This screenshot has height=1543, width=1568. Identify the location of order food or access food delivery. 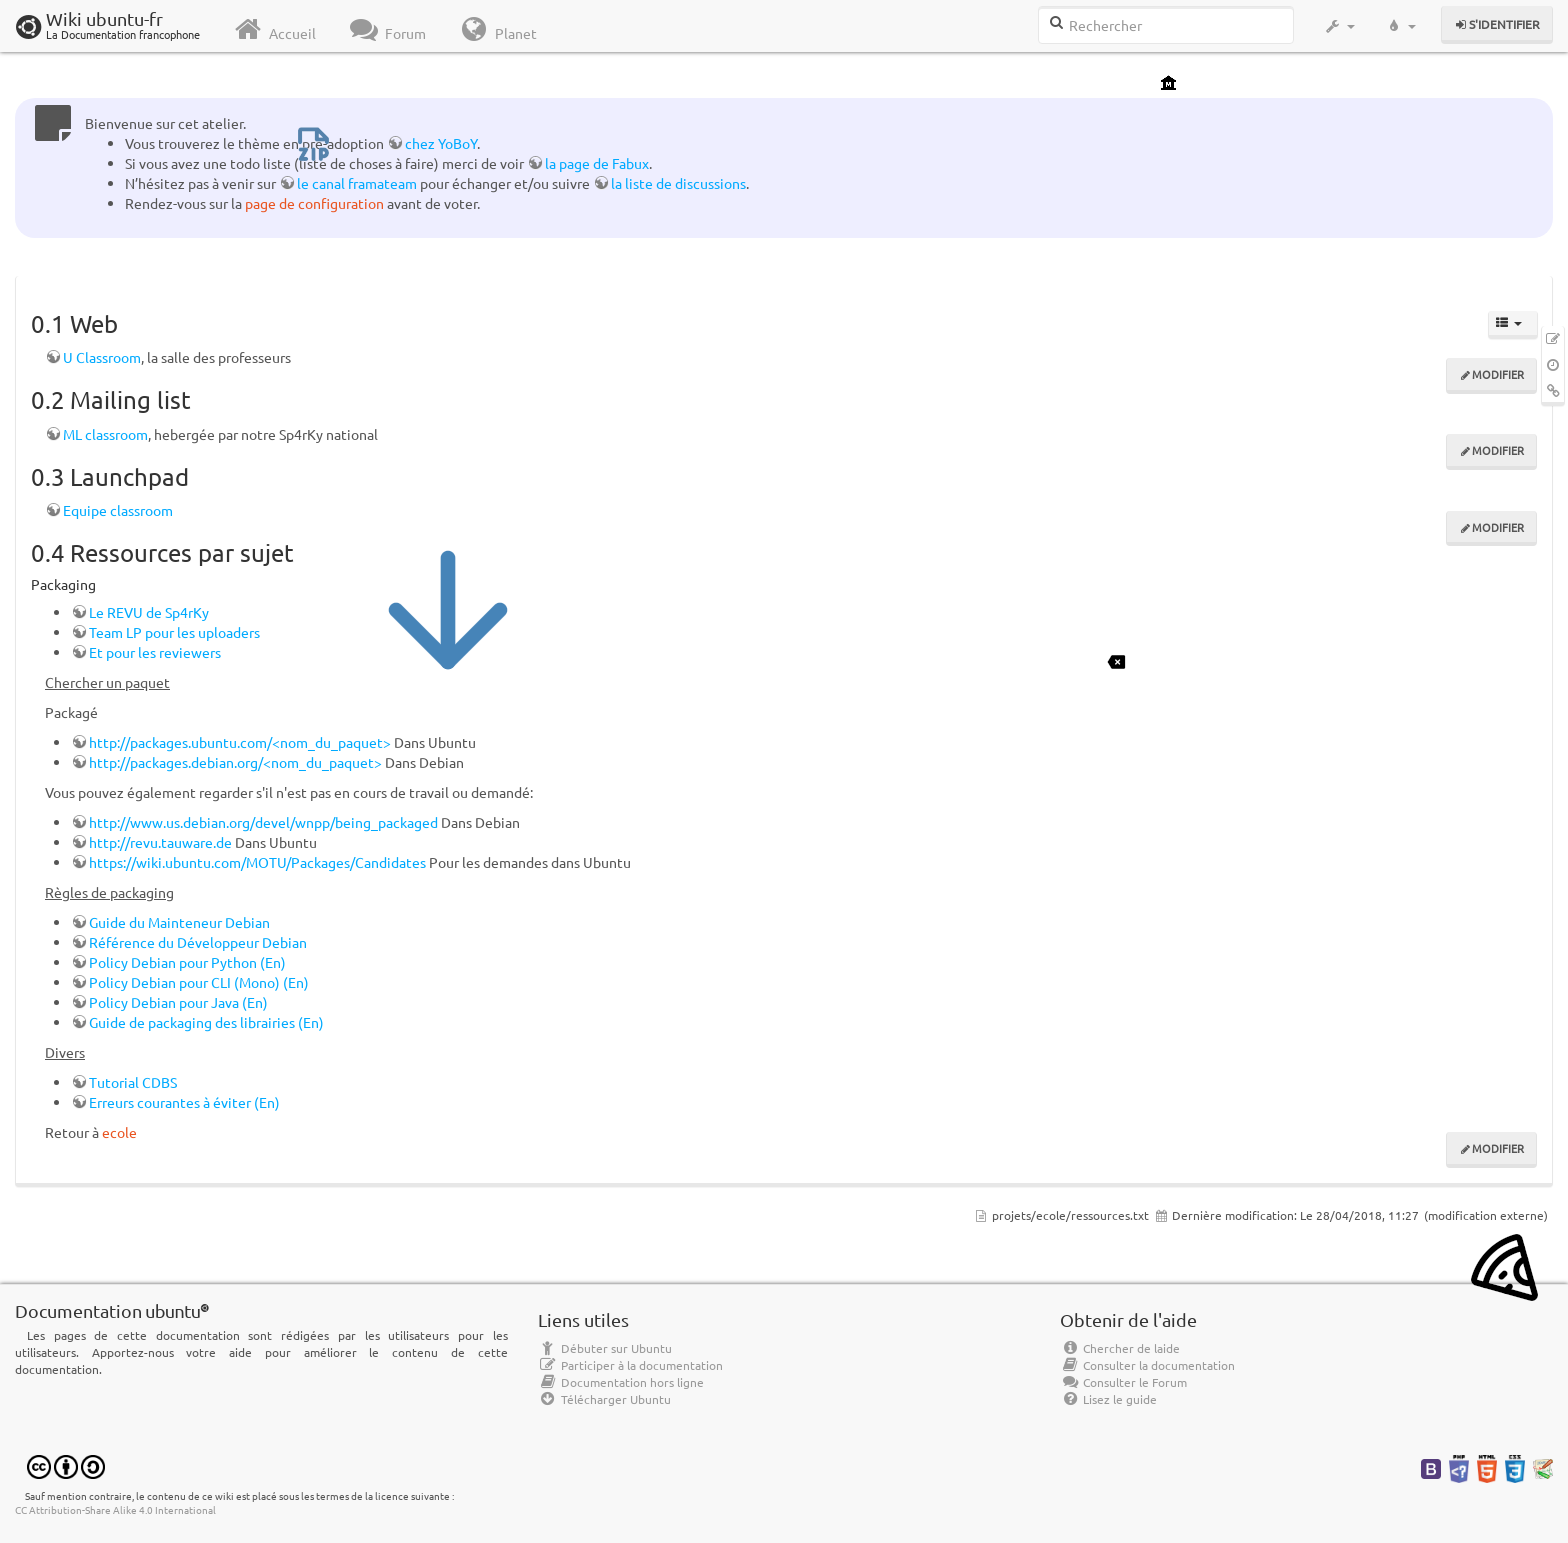
(1504, 1267).